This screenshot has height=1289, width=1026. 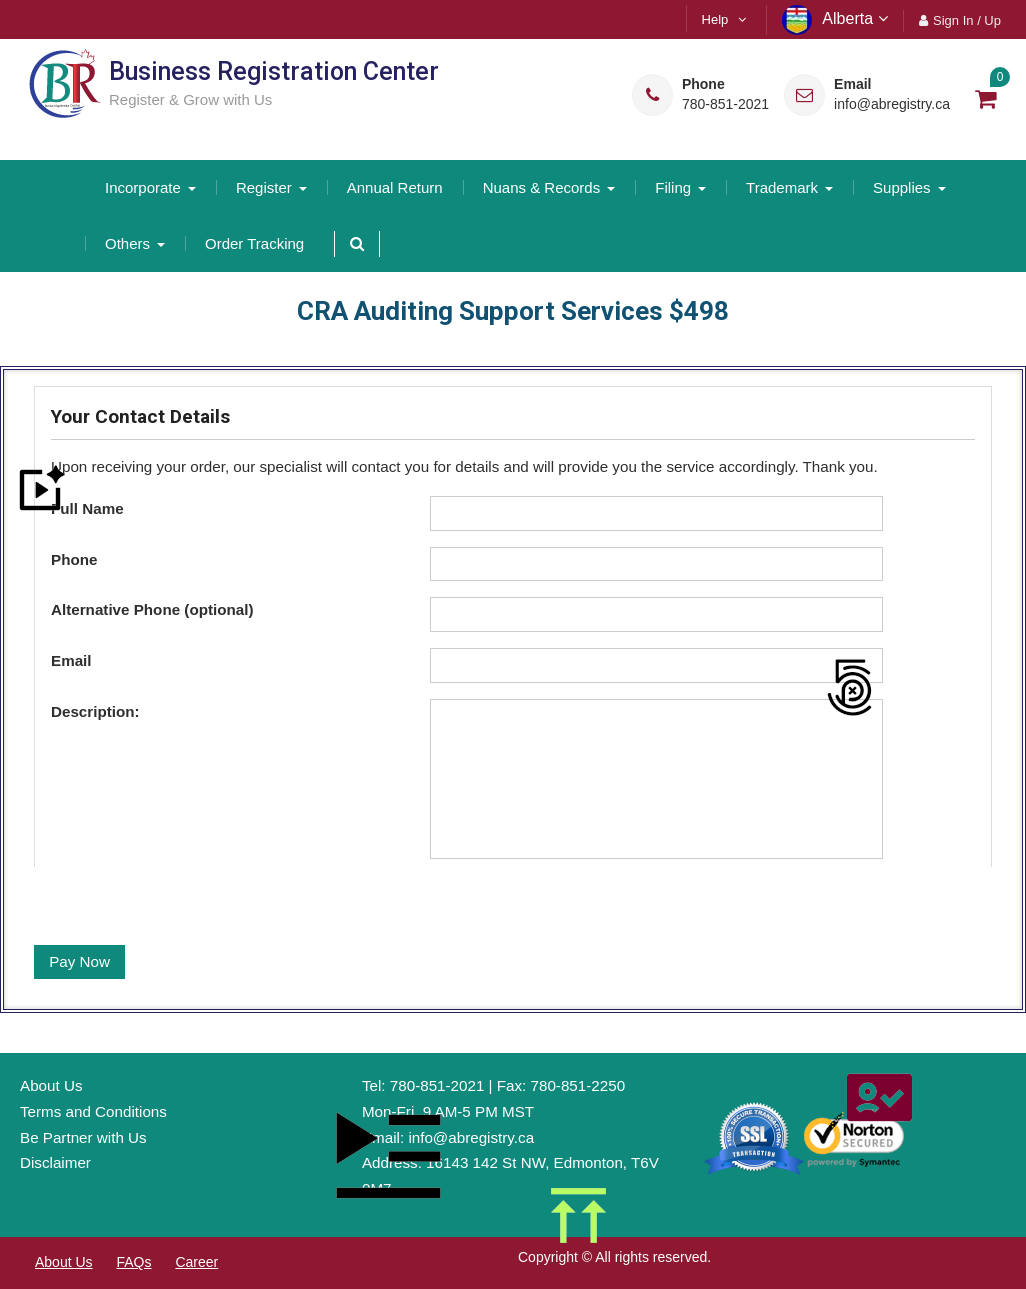 What do you see at coordinates (388, 1156) in the screenshot?
I see `view your playlist` at bounding box center [388, 1156].